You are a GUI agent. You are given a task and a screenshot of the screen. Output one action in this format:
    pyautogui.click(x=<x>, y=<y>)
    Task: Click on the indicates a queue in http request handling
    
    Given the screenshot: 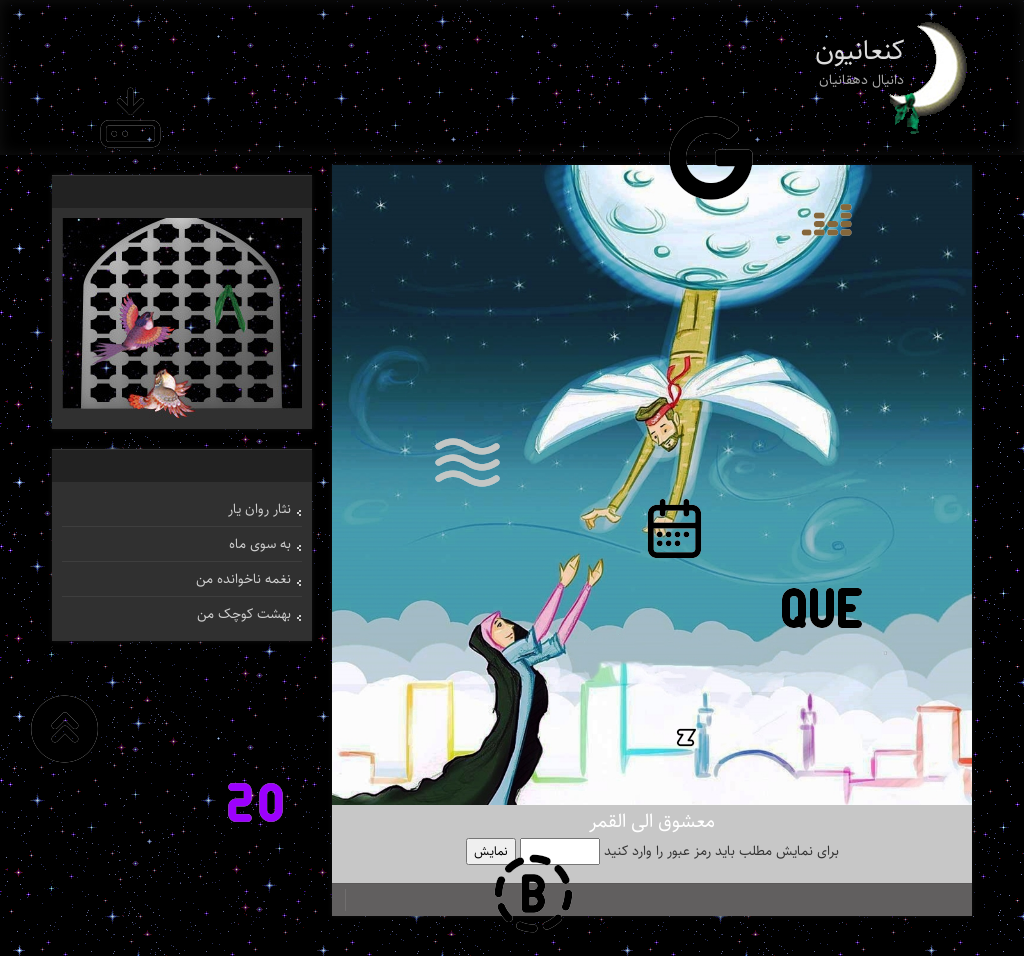 What is the action you would take?
    pyautogui.click(x=822, y=608)
    